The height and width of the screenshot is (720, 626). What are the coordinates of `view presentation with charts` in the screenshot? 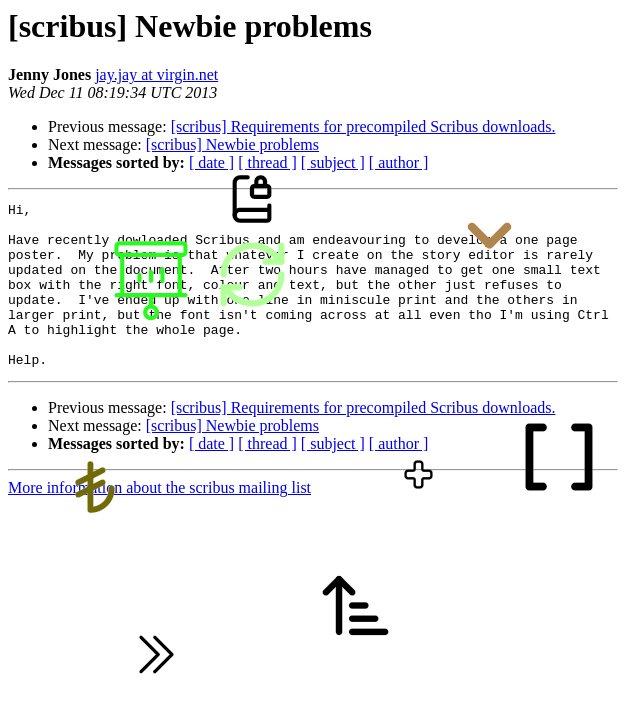 It's located at (151, 275).